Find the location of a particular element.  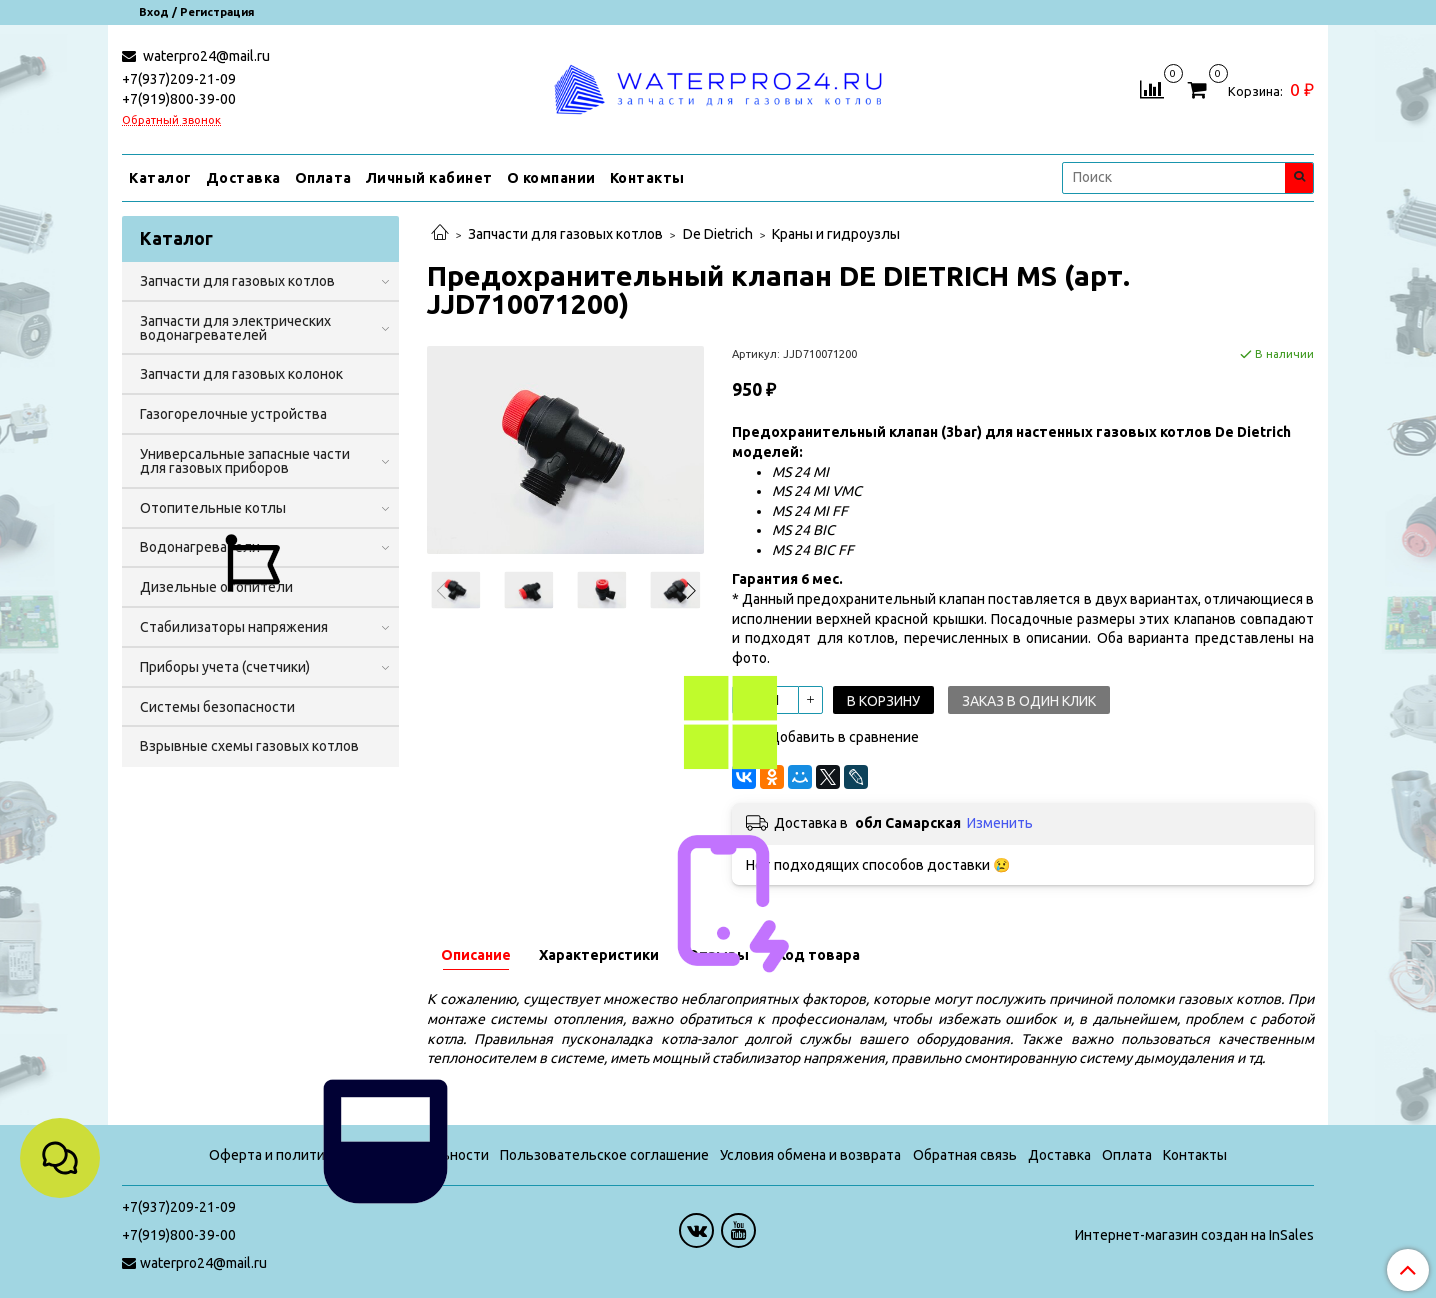

flag or bookmark an item is located at coordinates (253, 563).